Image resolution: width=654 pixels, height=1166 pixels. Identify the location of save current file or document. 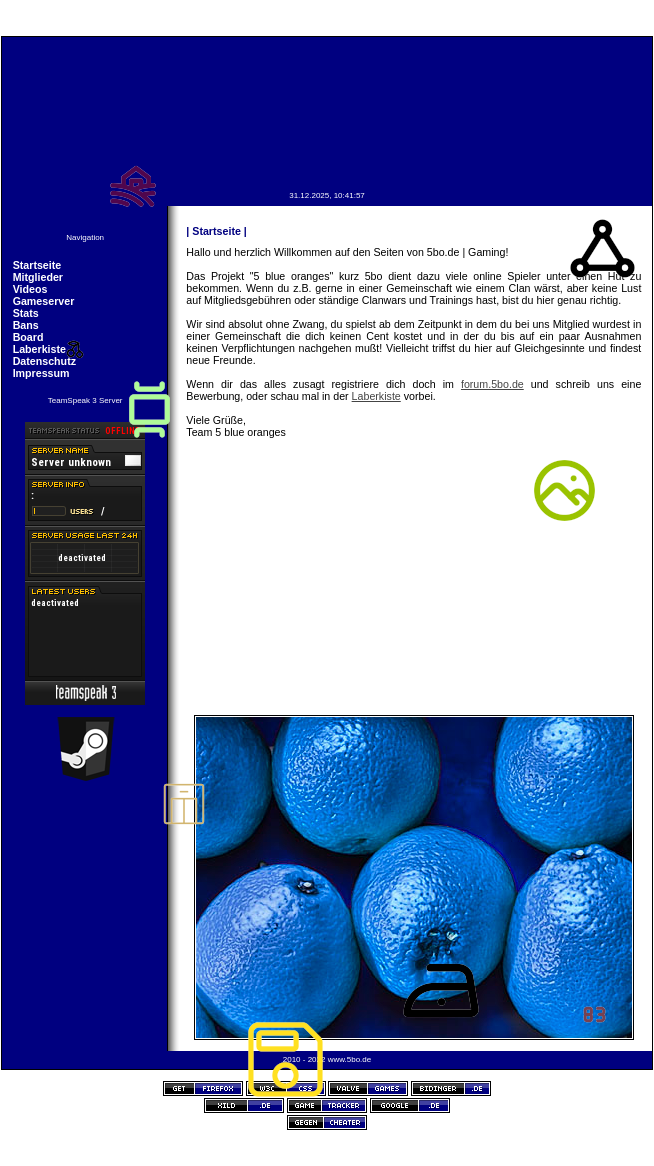
(285, 1059).